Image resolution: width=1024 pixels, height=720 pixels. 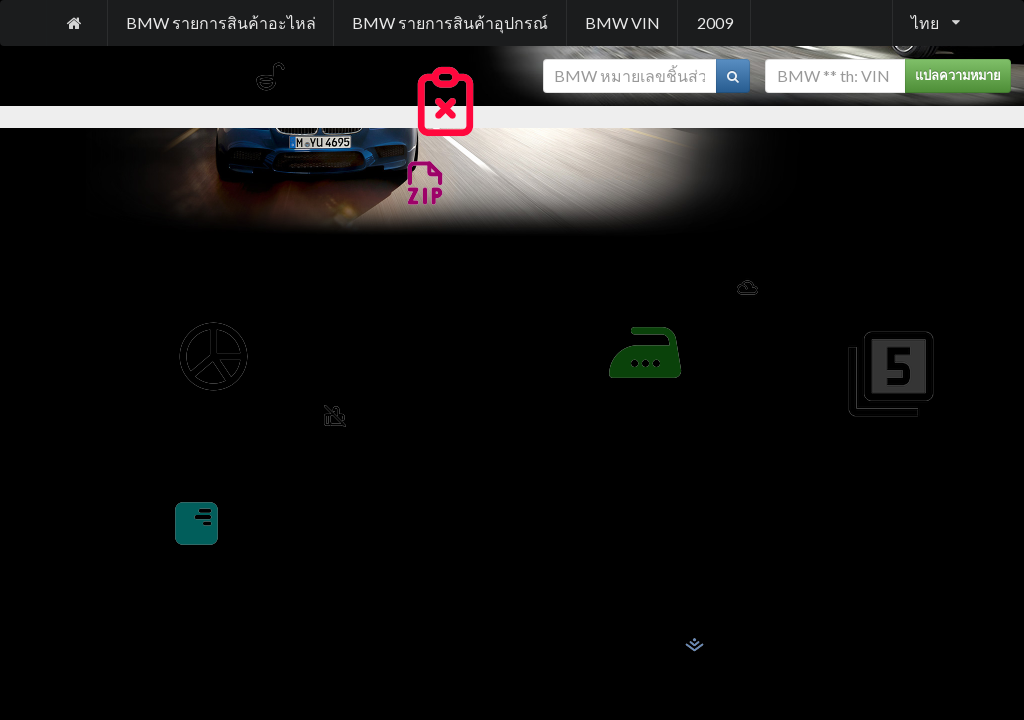 I want to click on indicates cloud storage or services, so click(x=747, y=287).